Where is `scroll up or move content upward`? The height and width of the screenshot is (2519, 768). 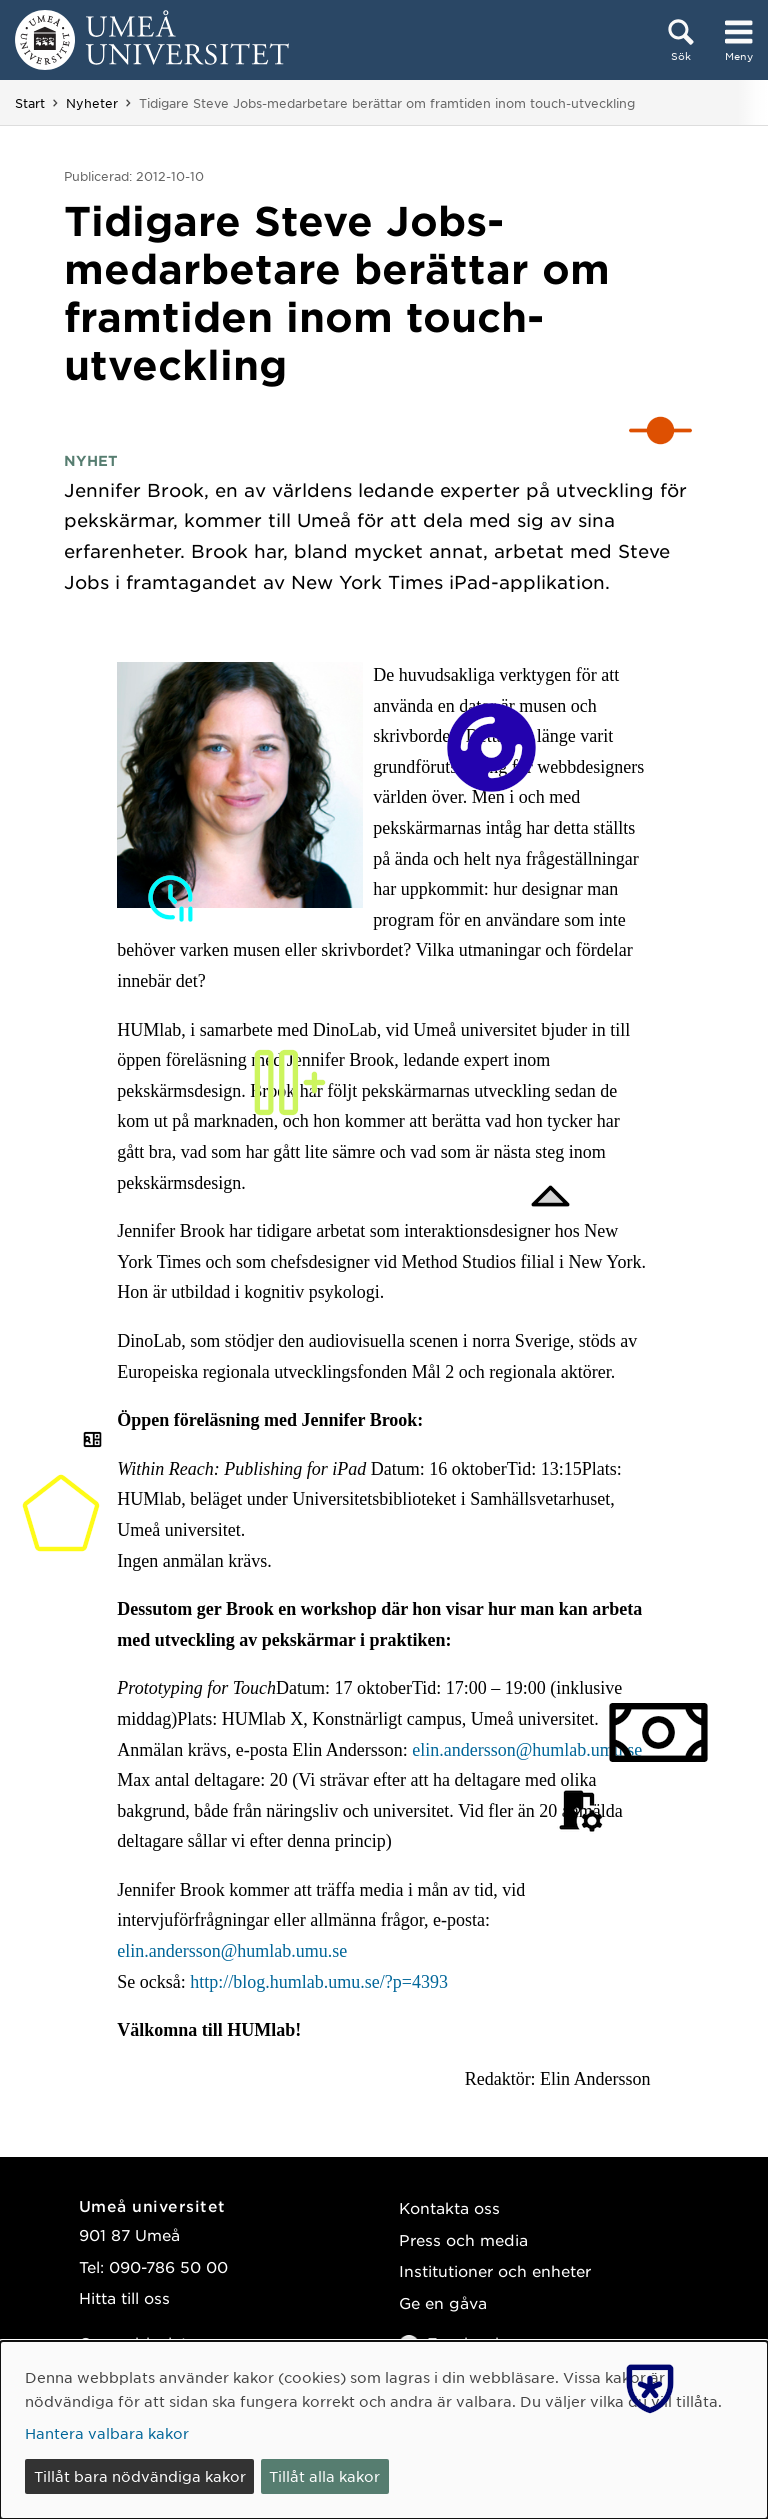
scroll up or move content upward is located at coordinates (550, 1206).